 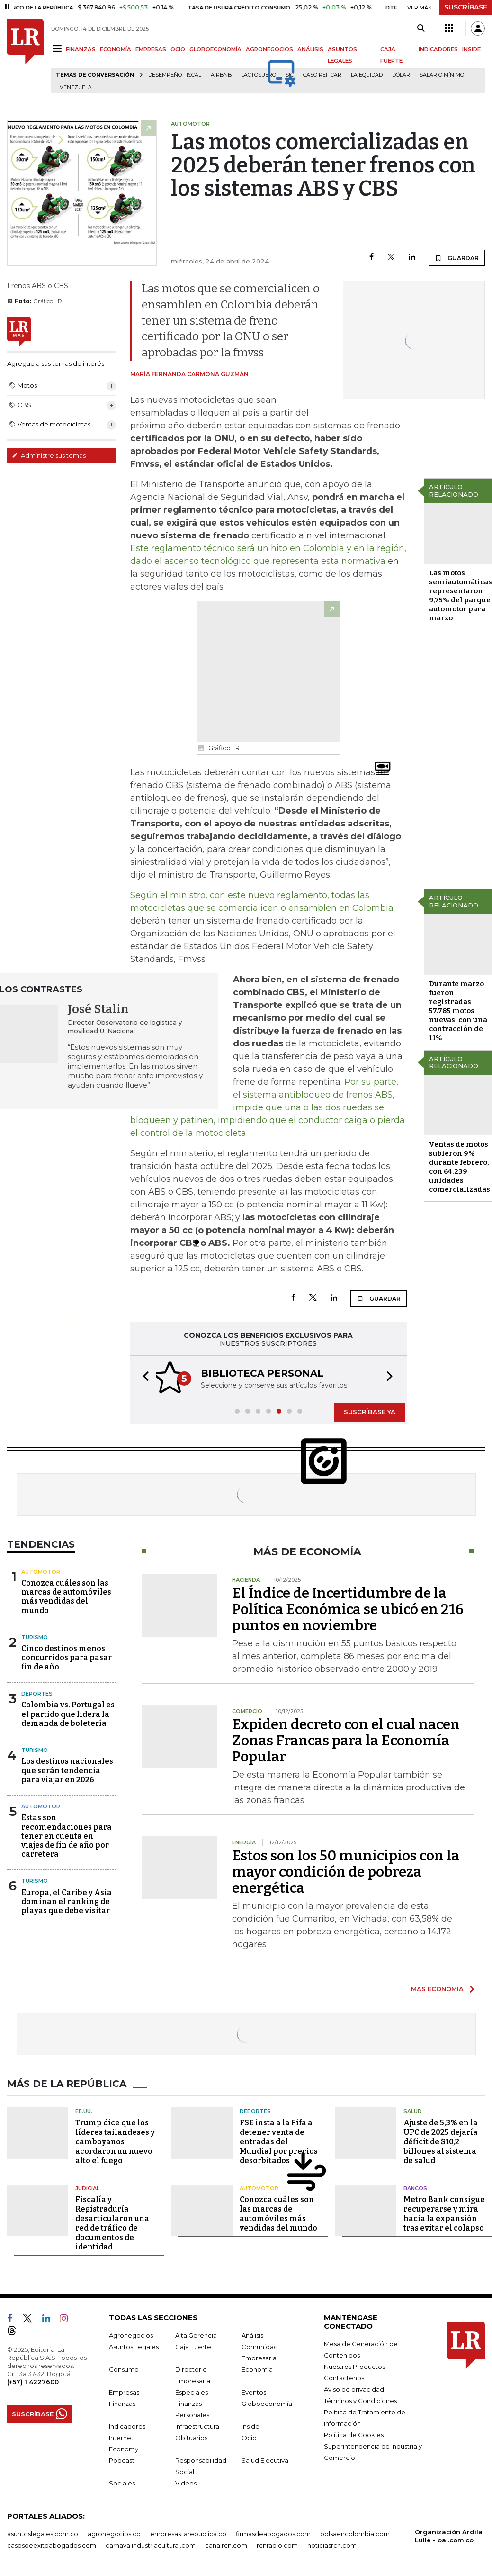 What do you see at coordinates (383, 769) in the screenshot?
I see `view set meal or combo options` at bounding box center [383, 769].